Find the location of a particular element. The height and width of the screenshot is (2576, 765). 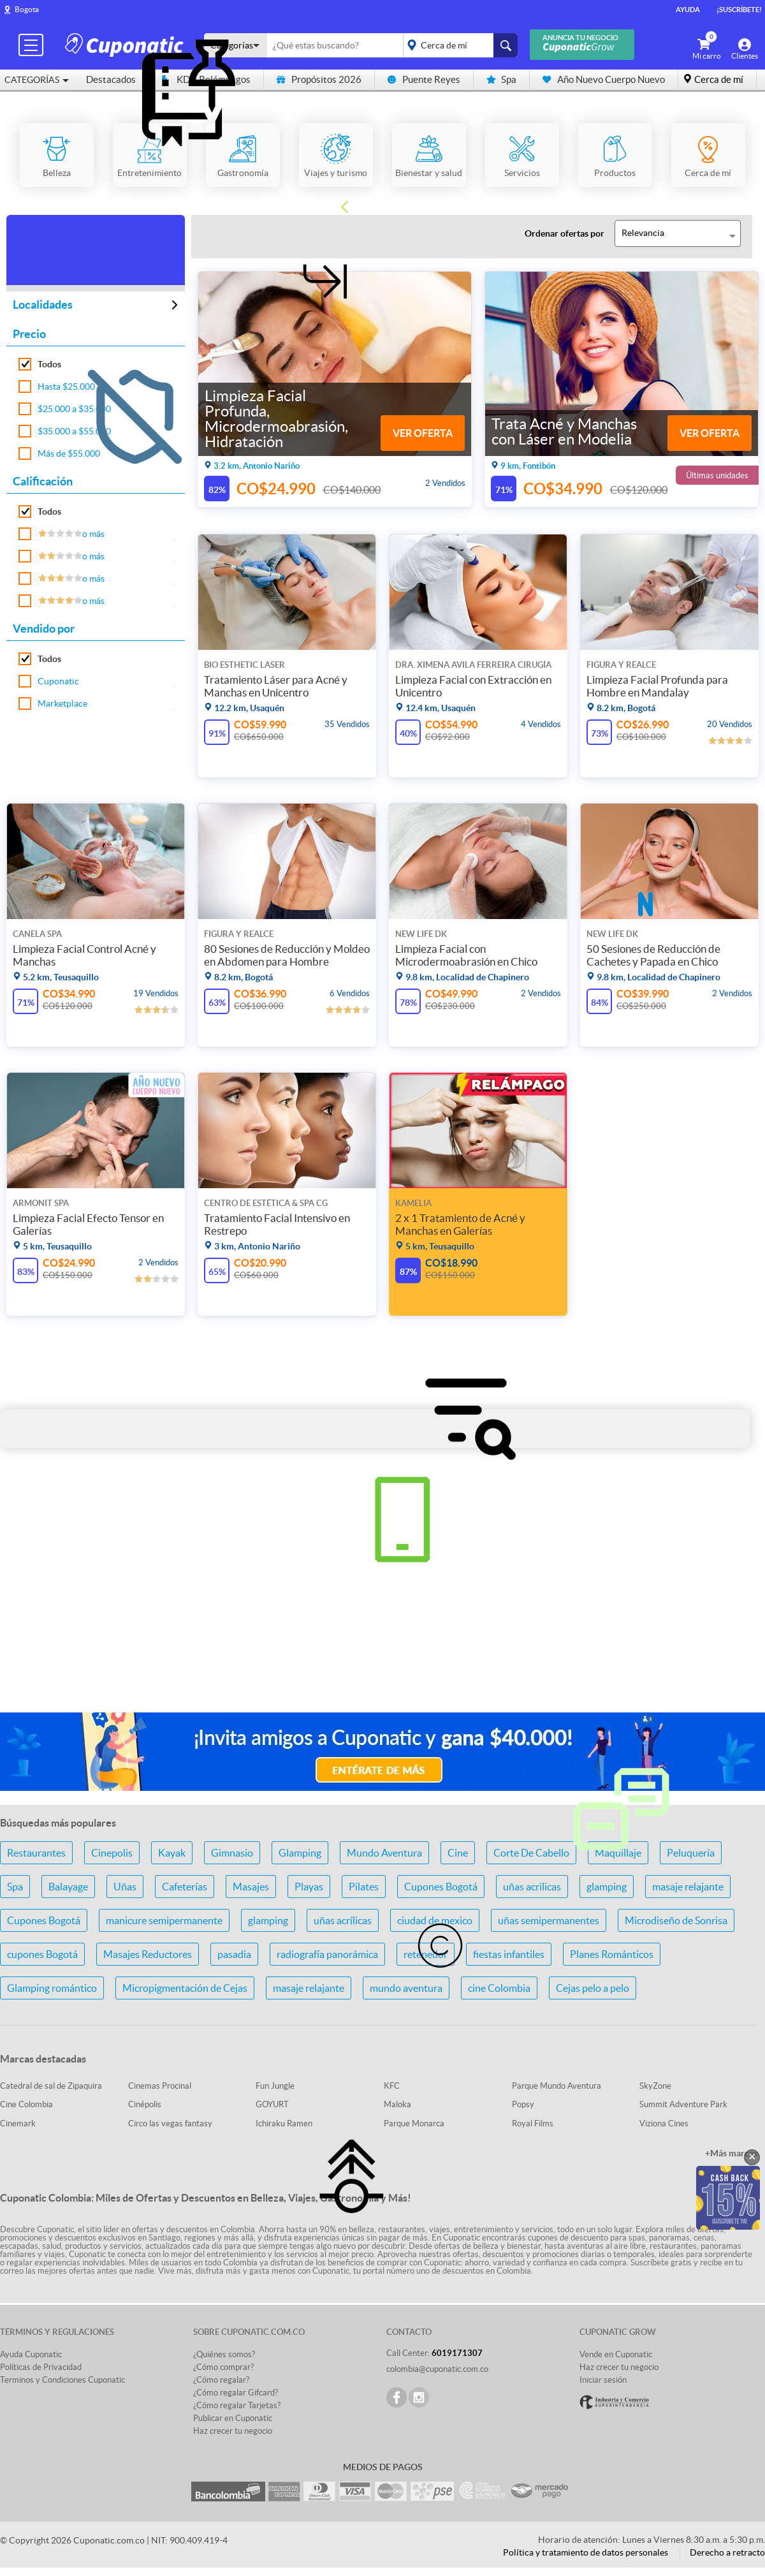

indicates mobile device or smartphone is located at coordinates (399, 1519).